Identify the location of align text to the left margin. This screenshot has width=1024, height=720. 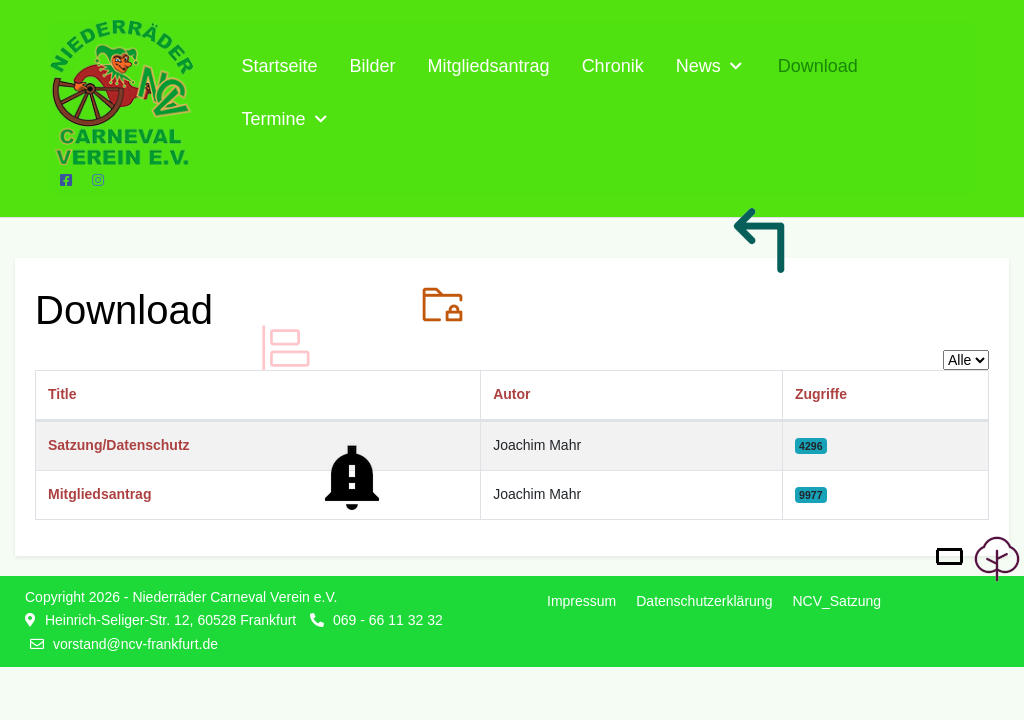
(285, 348).